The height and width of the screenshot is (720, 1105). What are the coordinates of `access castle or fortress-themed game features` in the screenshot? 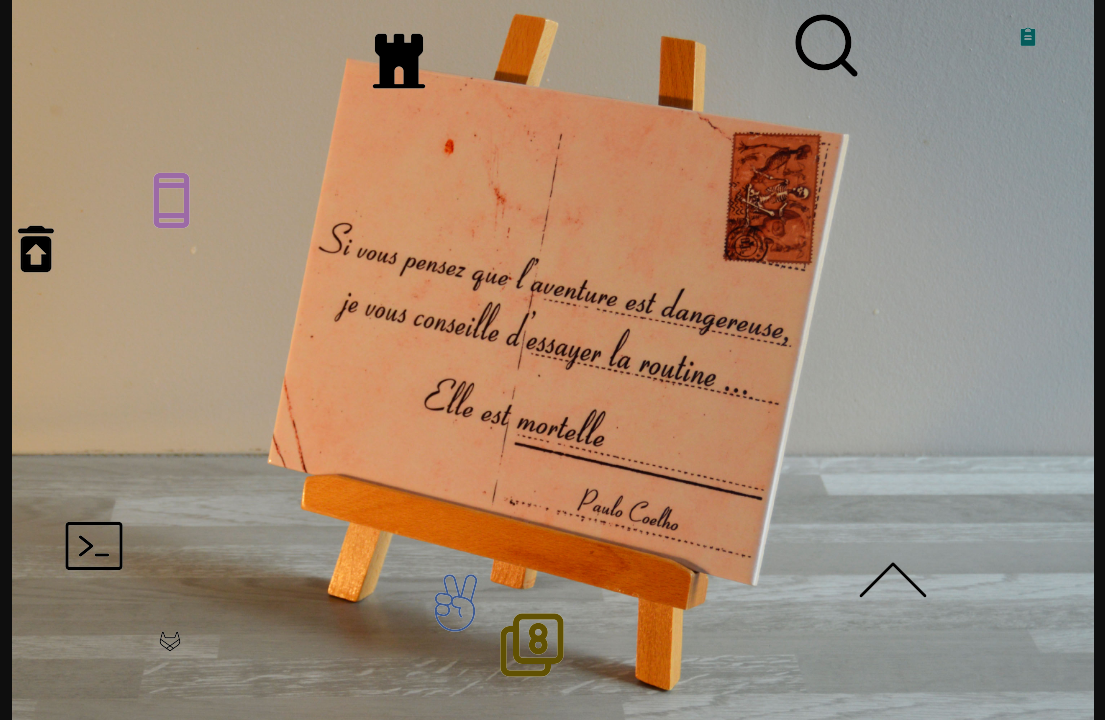 It's located at (399, 60).